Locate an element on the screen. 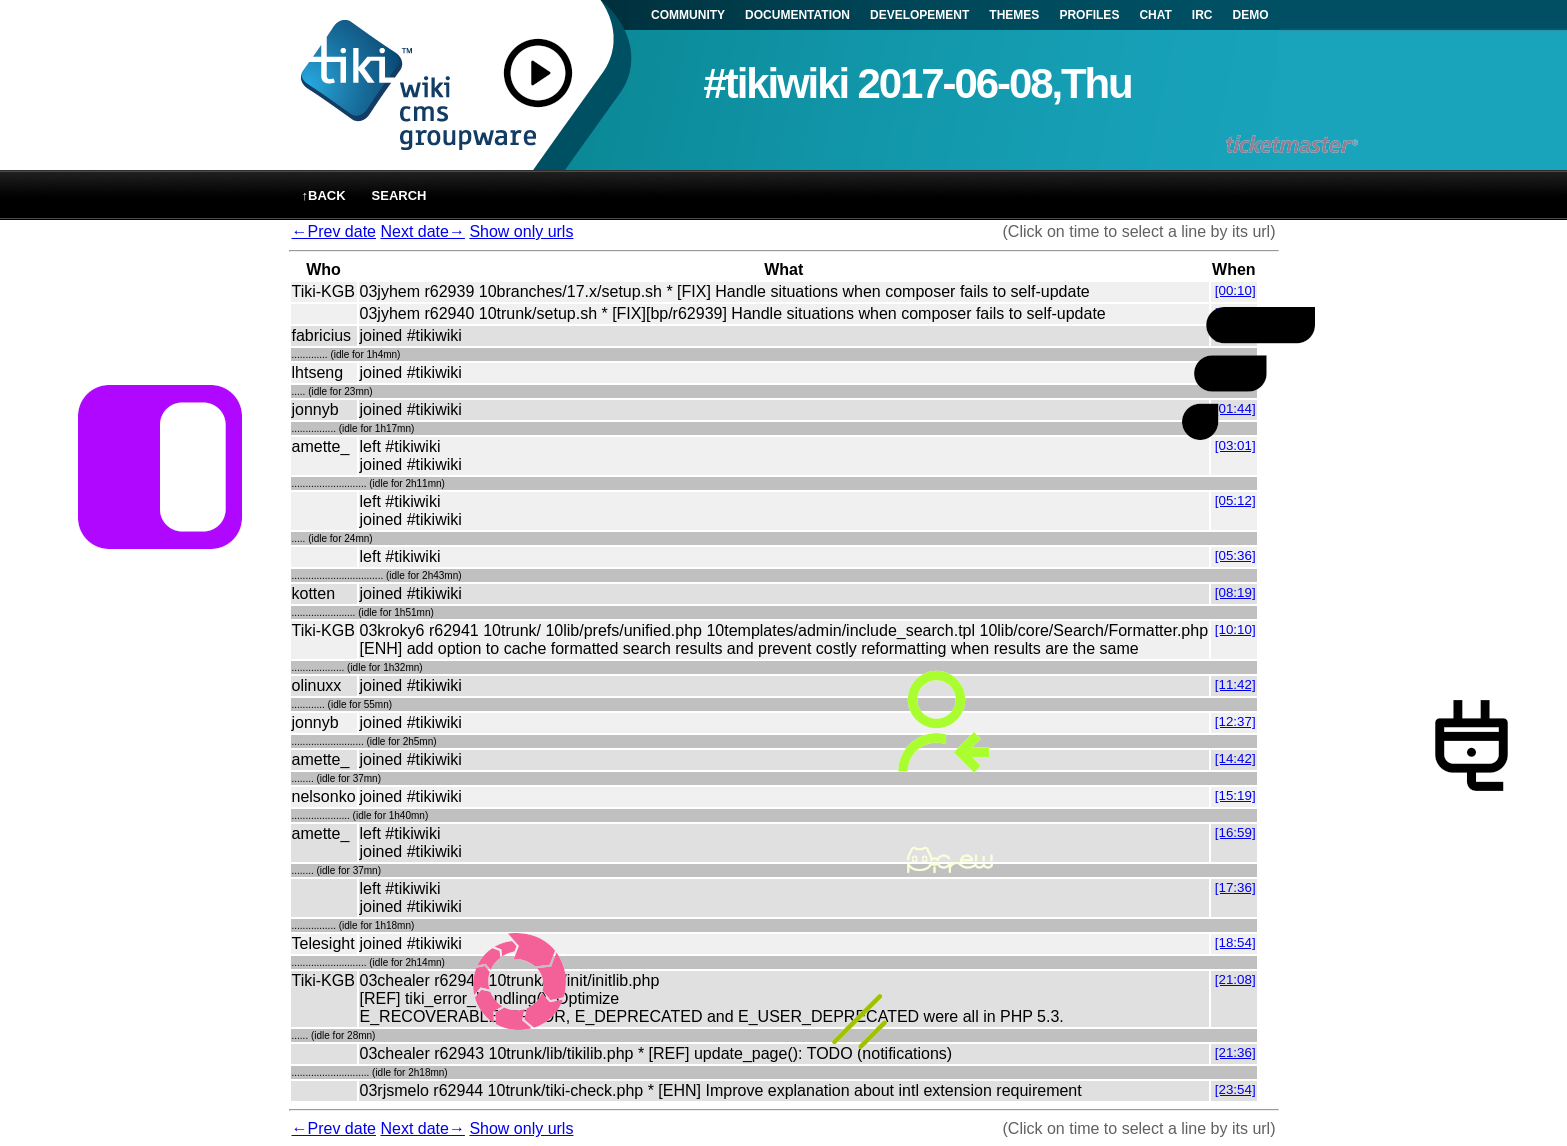  open Fig terminal autocomplete app is located at coordinates (160, 467).